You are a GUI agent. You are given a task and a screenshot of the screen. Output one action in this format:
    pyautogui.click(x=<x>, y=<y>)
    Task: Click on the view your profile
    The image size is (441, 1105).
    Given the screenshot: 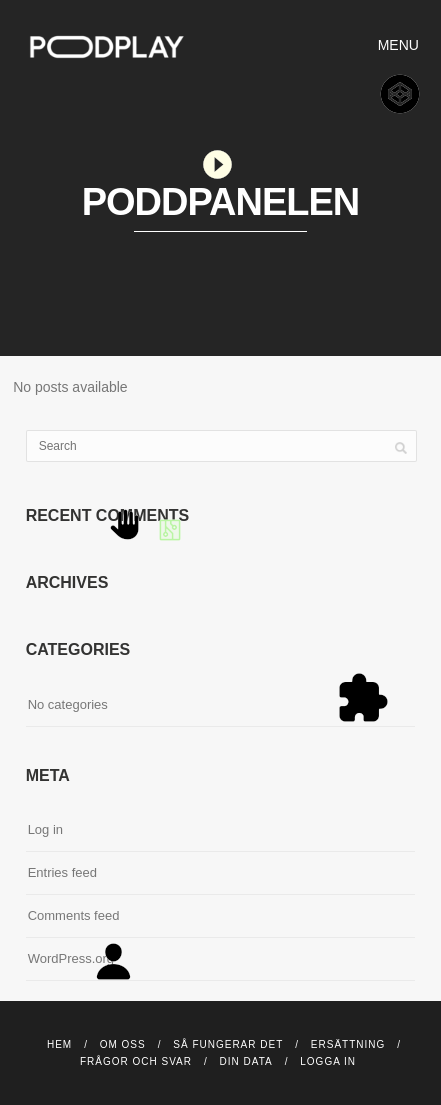 What is the action you would take?
    pyautogui.click(x=113, y=961)
    